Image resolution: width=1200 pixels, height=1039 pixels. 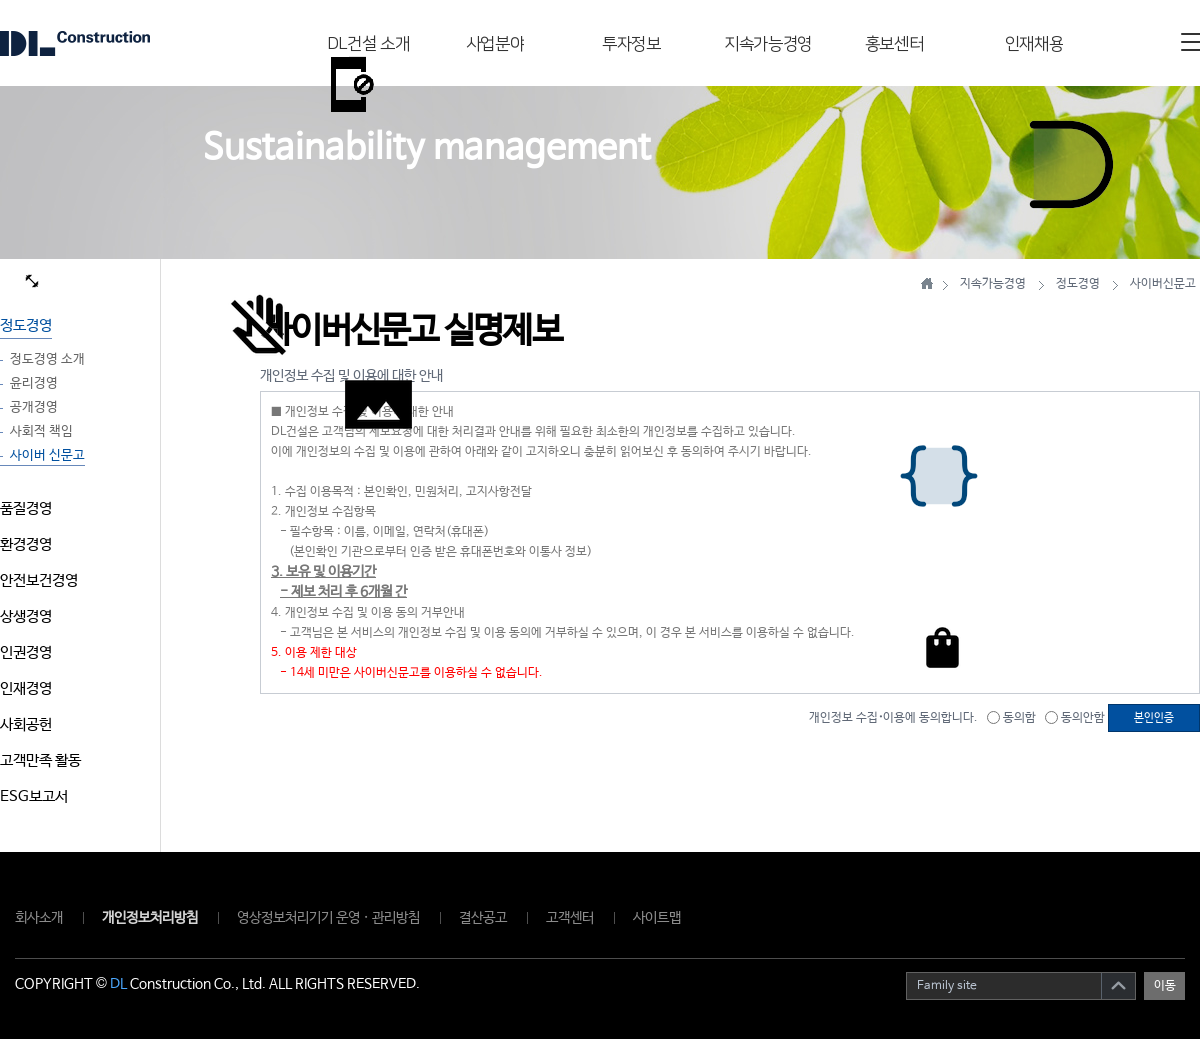 What do you see at coordinates (348, 84) in the screenshot?
I see `block or restrict an app` at bounding box center [348, 84].